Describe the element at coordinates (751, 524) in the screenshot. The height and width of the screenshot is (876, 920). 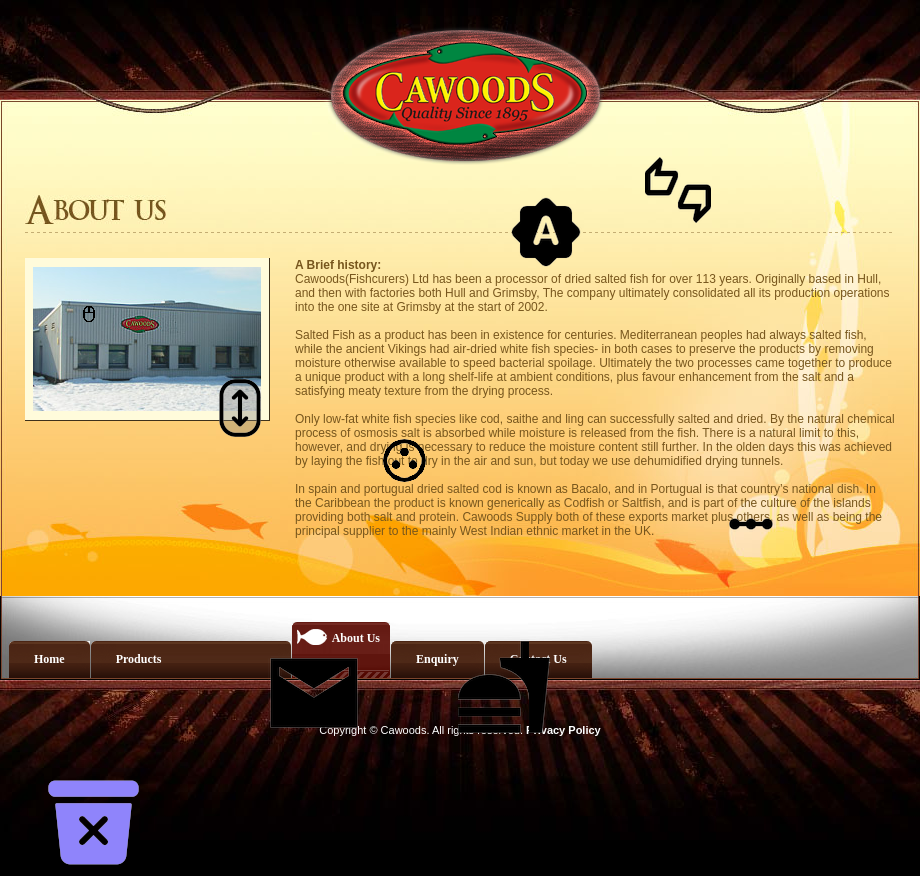
I see `adjust values on a linear scale or slider` at that location.